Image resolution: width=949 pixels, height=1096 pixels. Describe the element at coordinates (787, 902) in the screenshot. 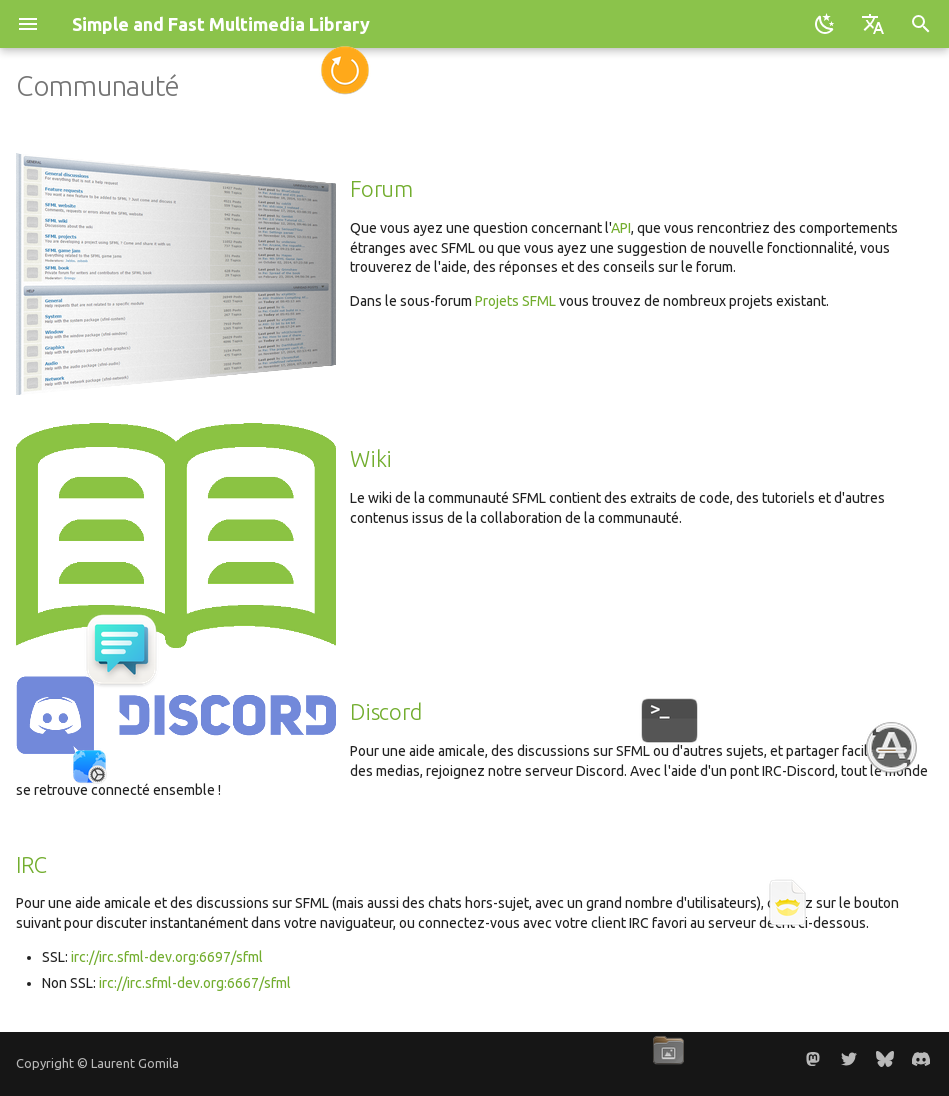

I see `a nim programming language source file` at that location.